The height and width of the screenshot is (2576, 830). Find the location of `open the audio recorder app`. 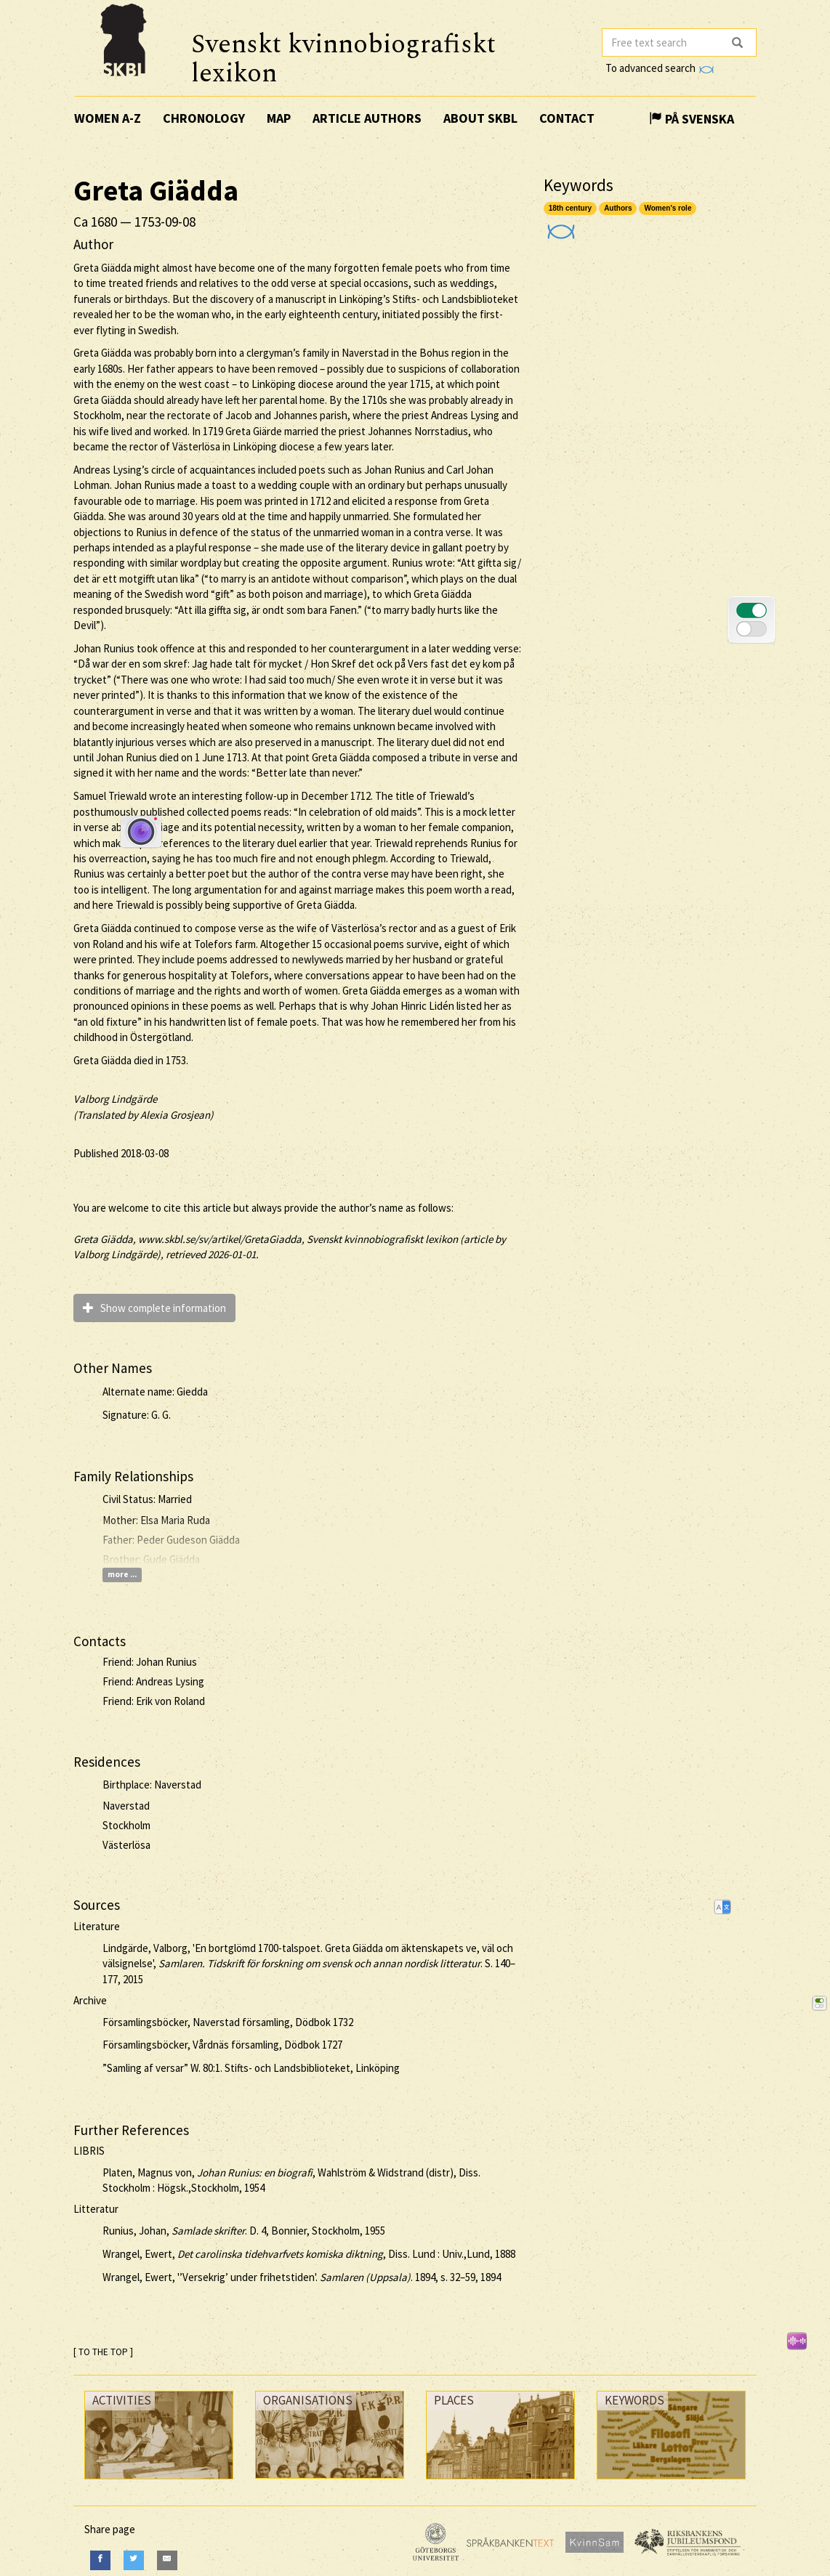

open the audio recorder app is located at coordinates (797, 2341).